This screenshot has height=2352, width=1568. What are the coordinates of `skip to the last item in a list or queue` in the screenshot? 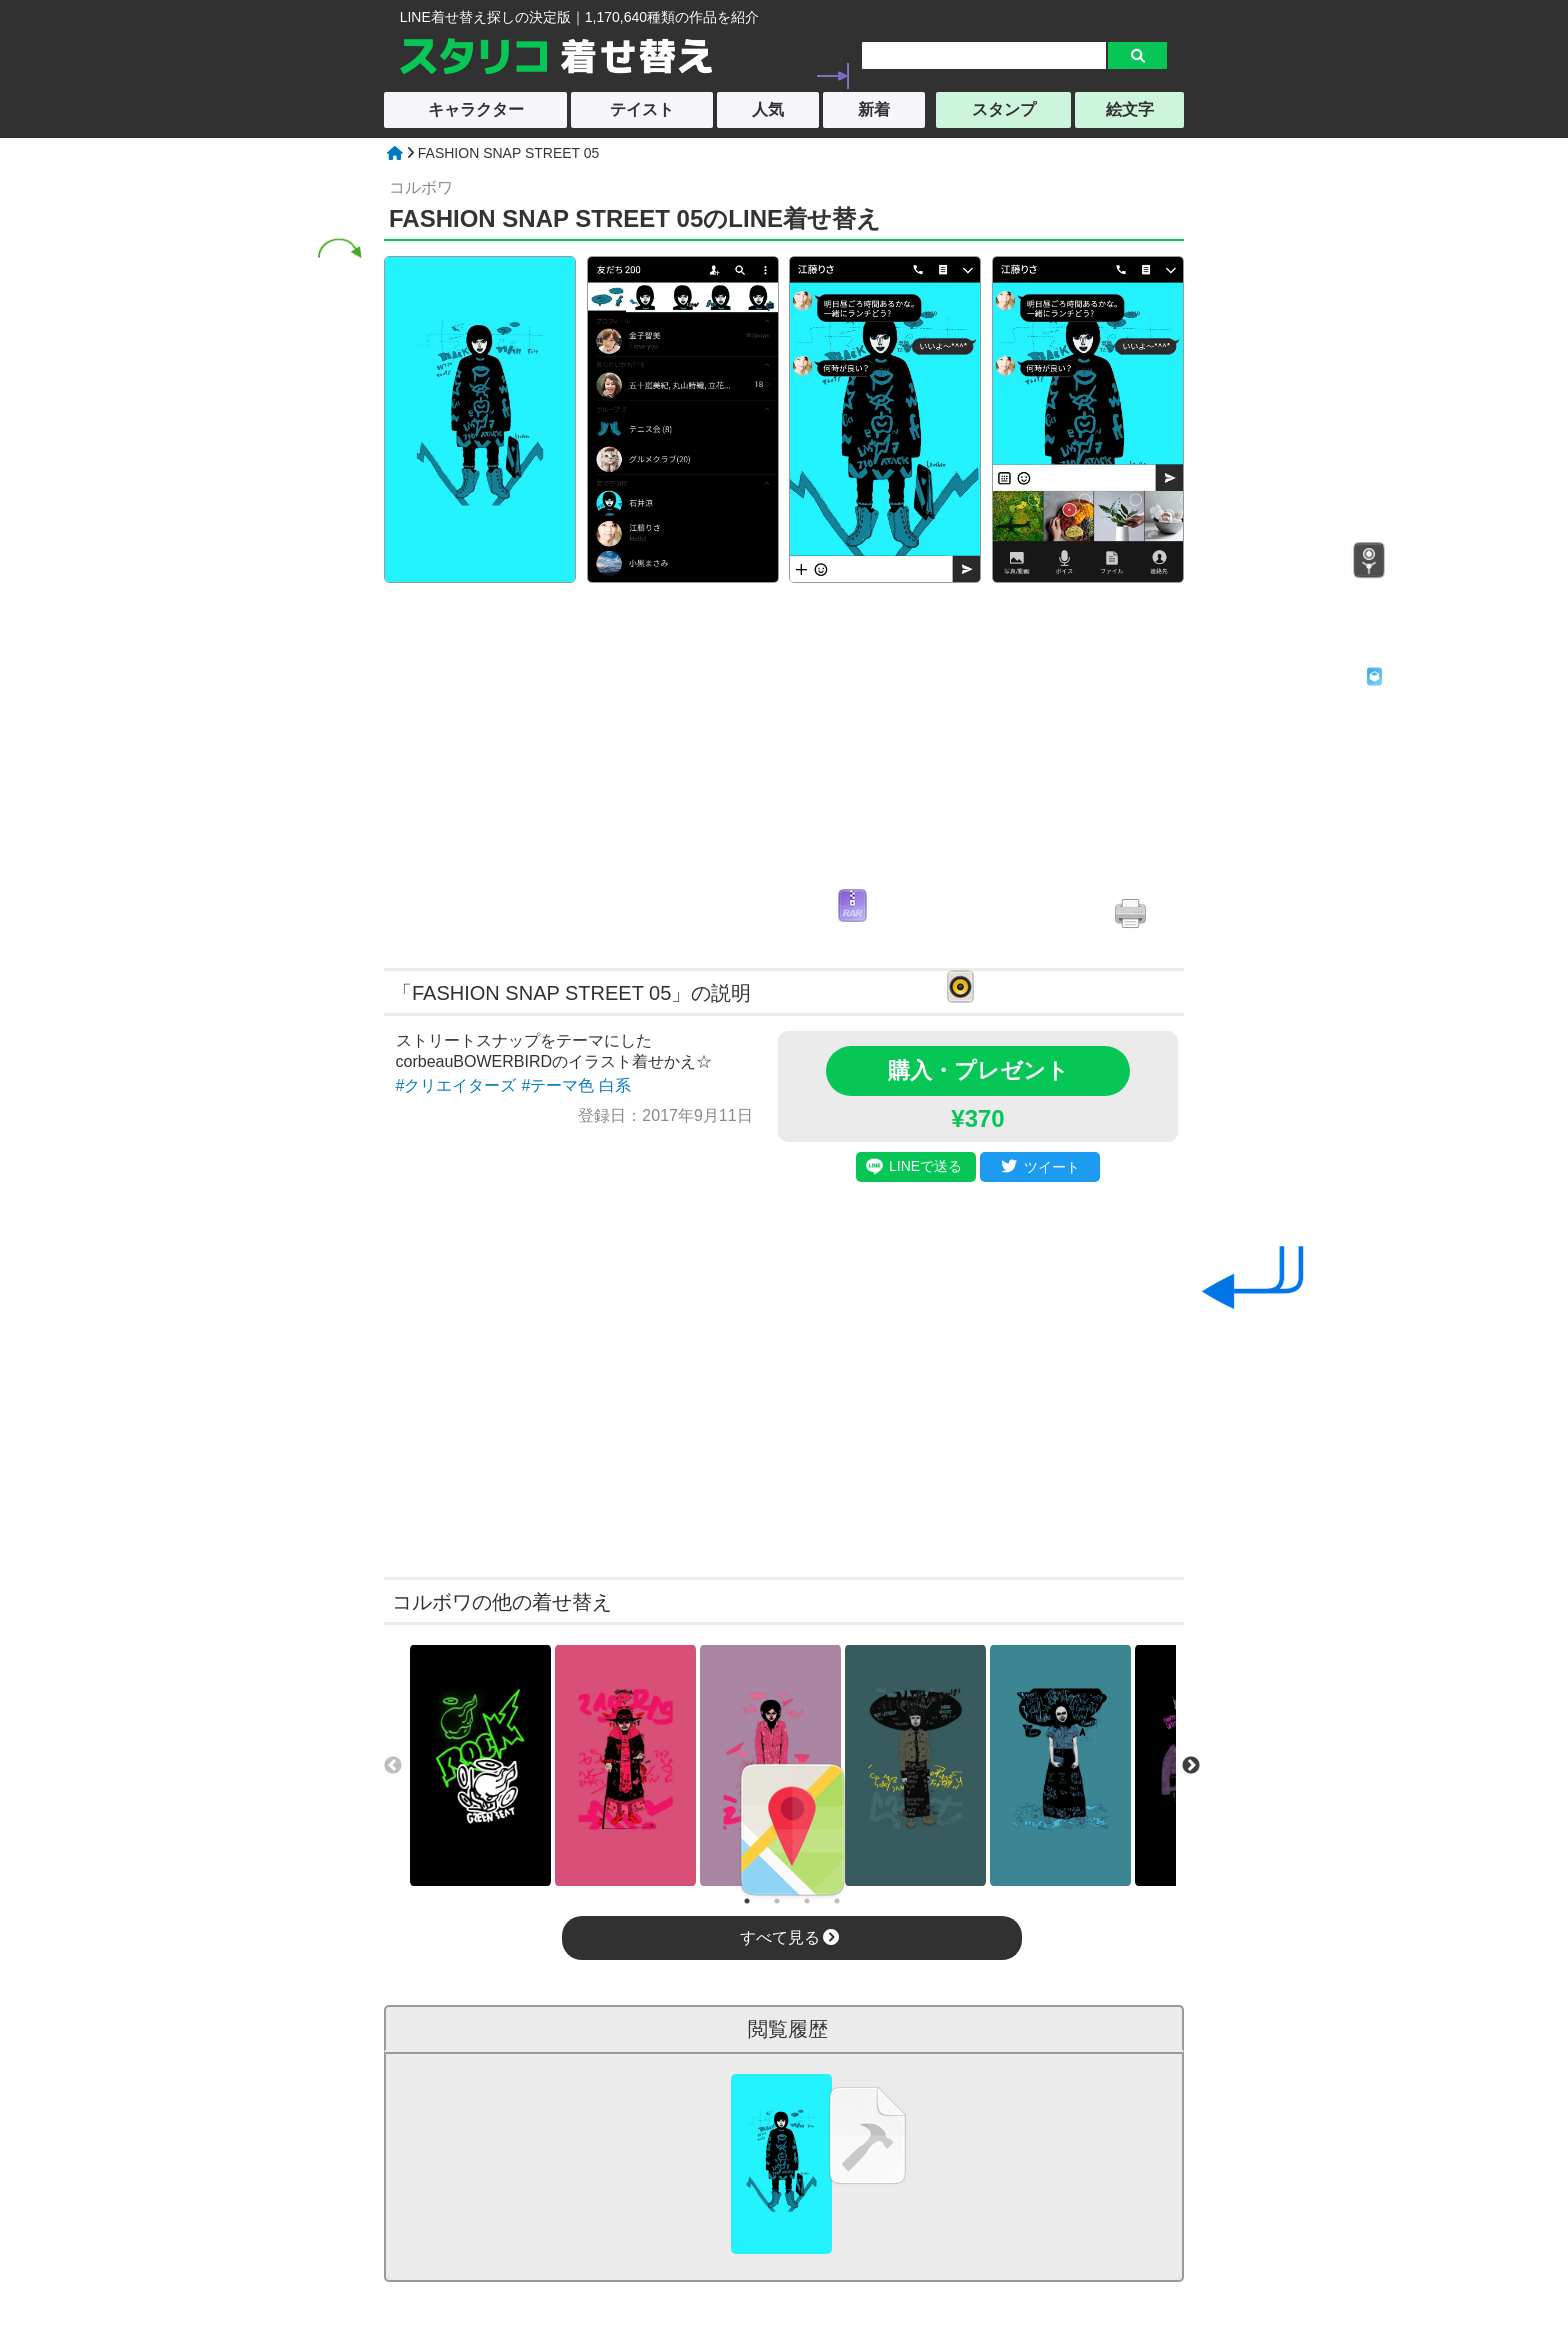 It's located at (833, 76).